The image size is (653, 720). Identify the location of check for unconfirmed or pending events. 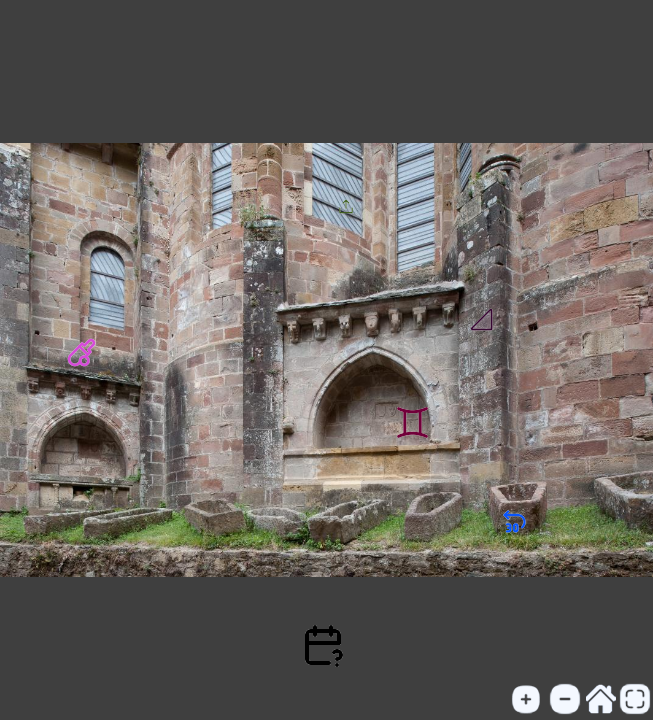
(323, 645).